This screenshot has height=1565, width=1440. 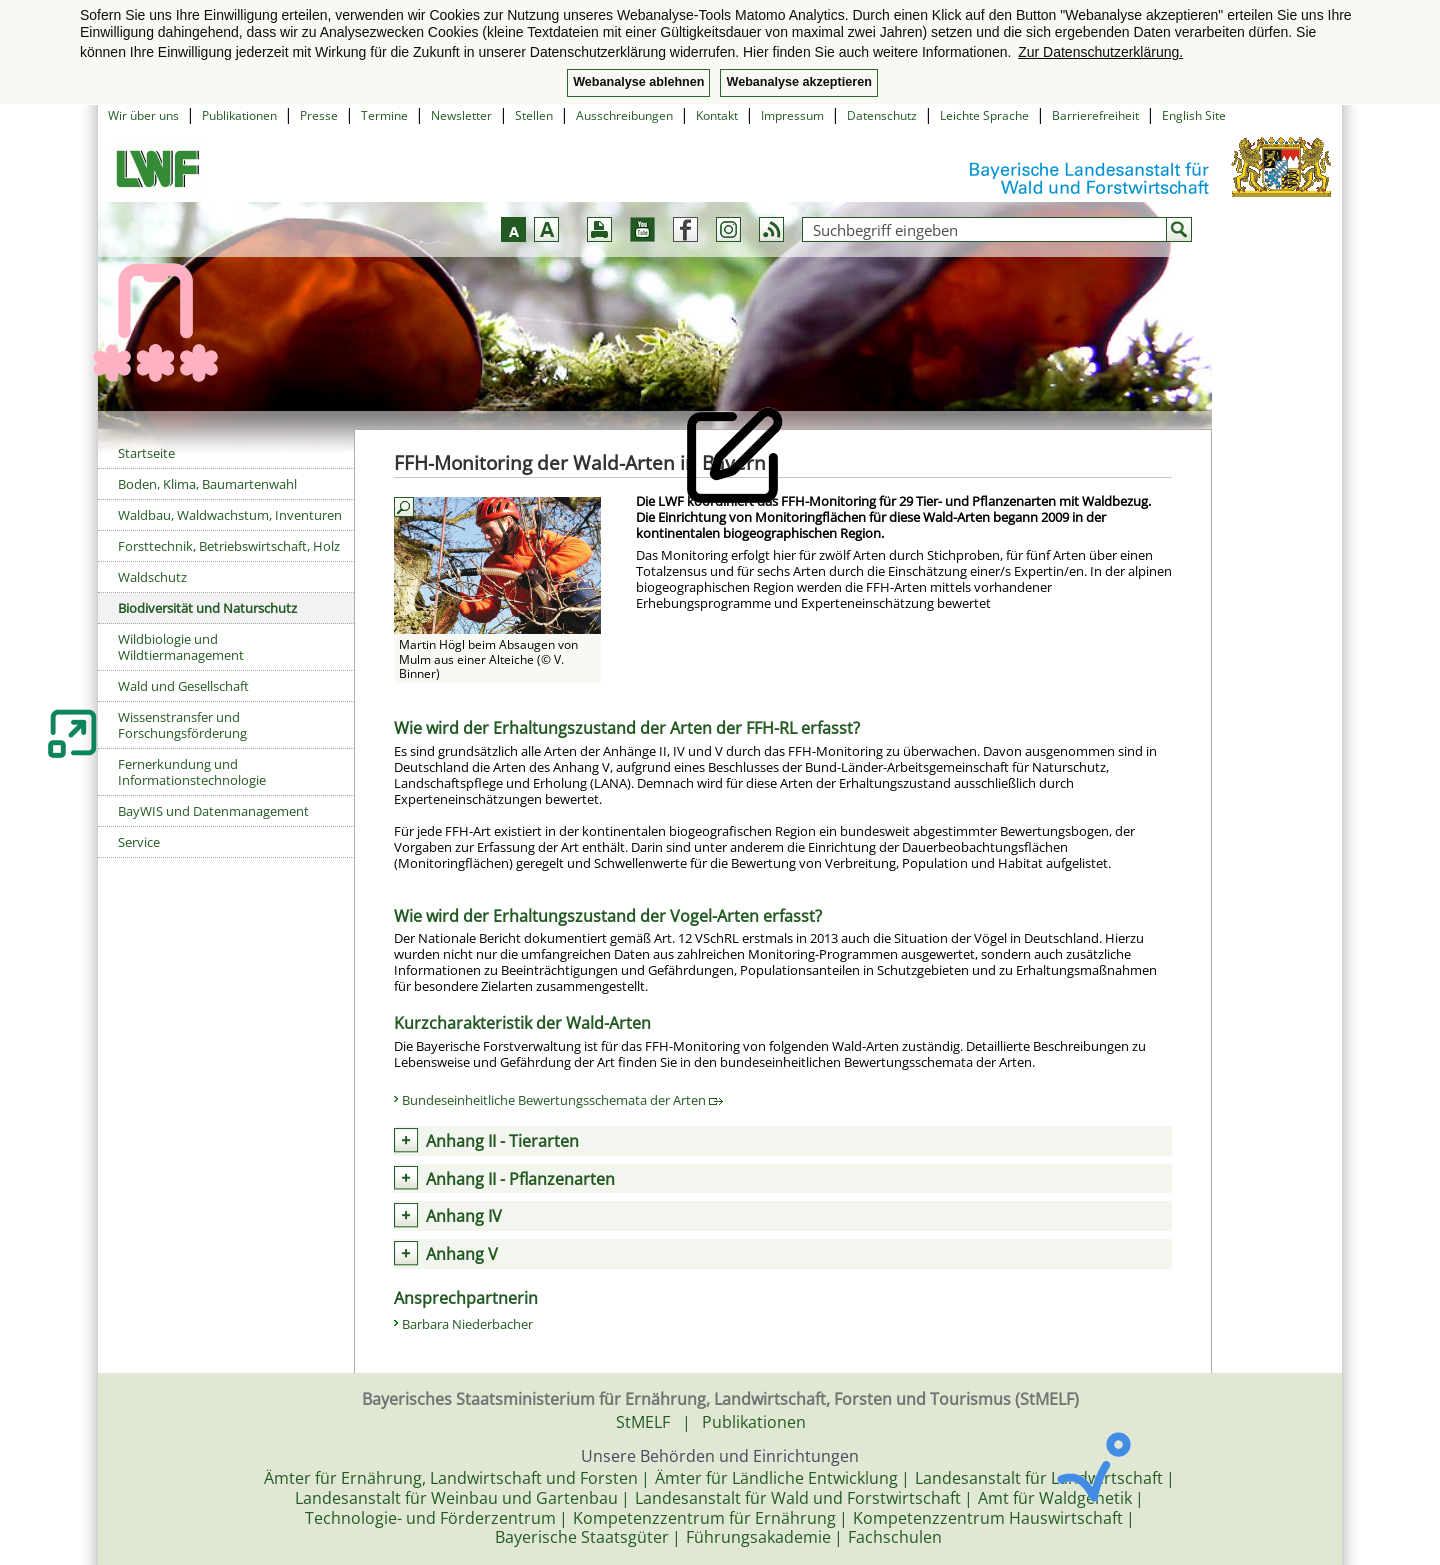 I want to click on enter password on mobile device, so click(x=155, y=319).